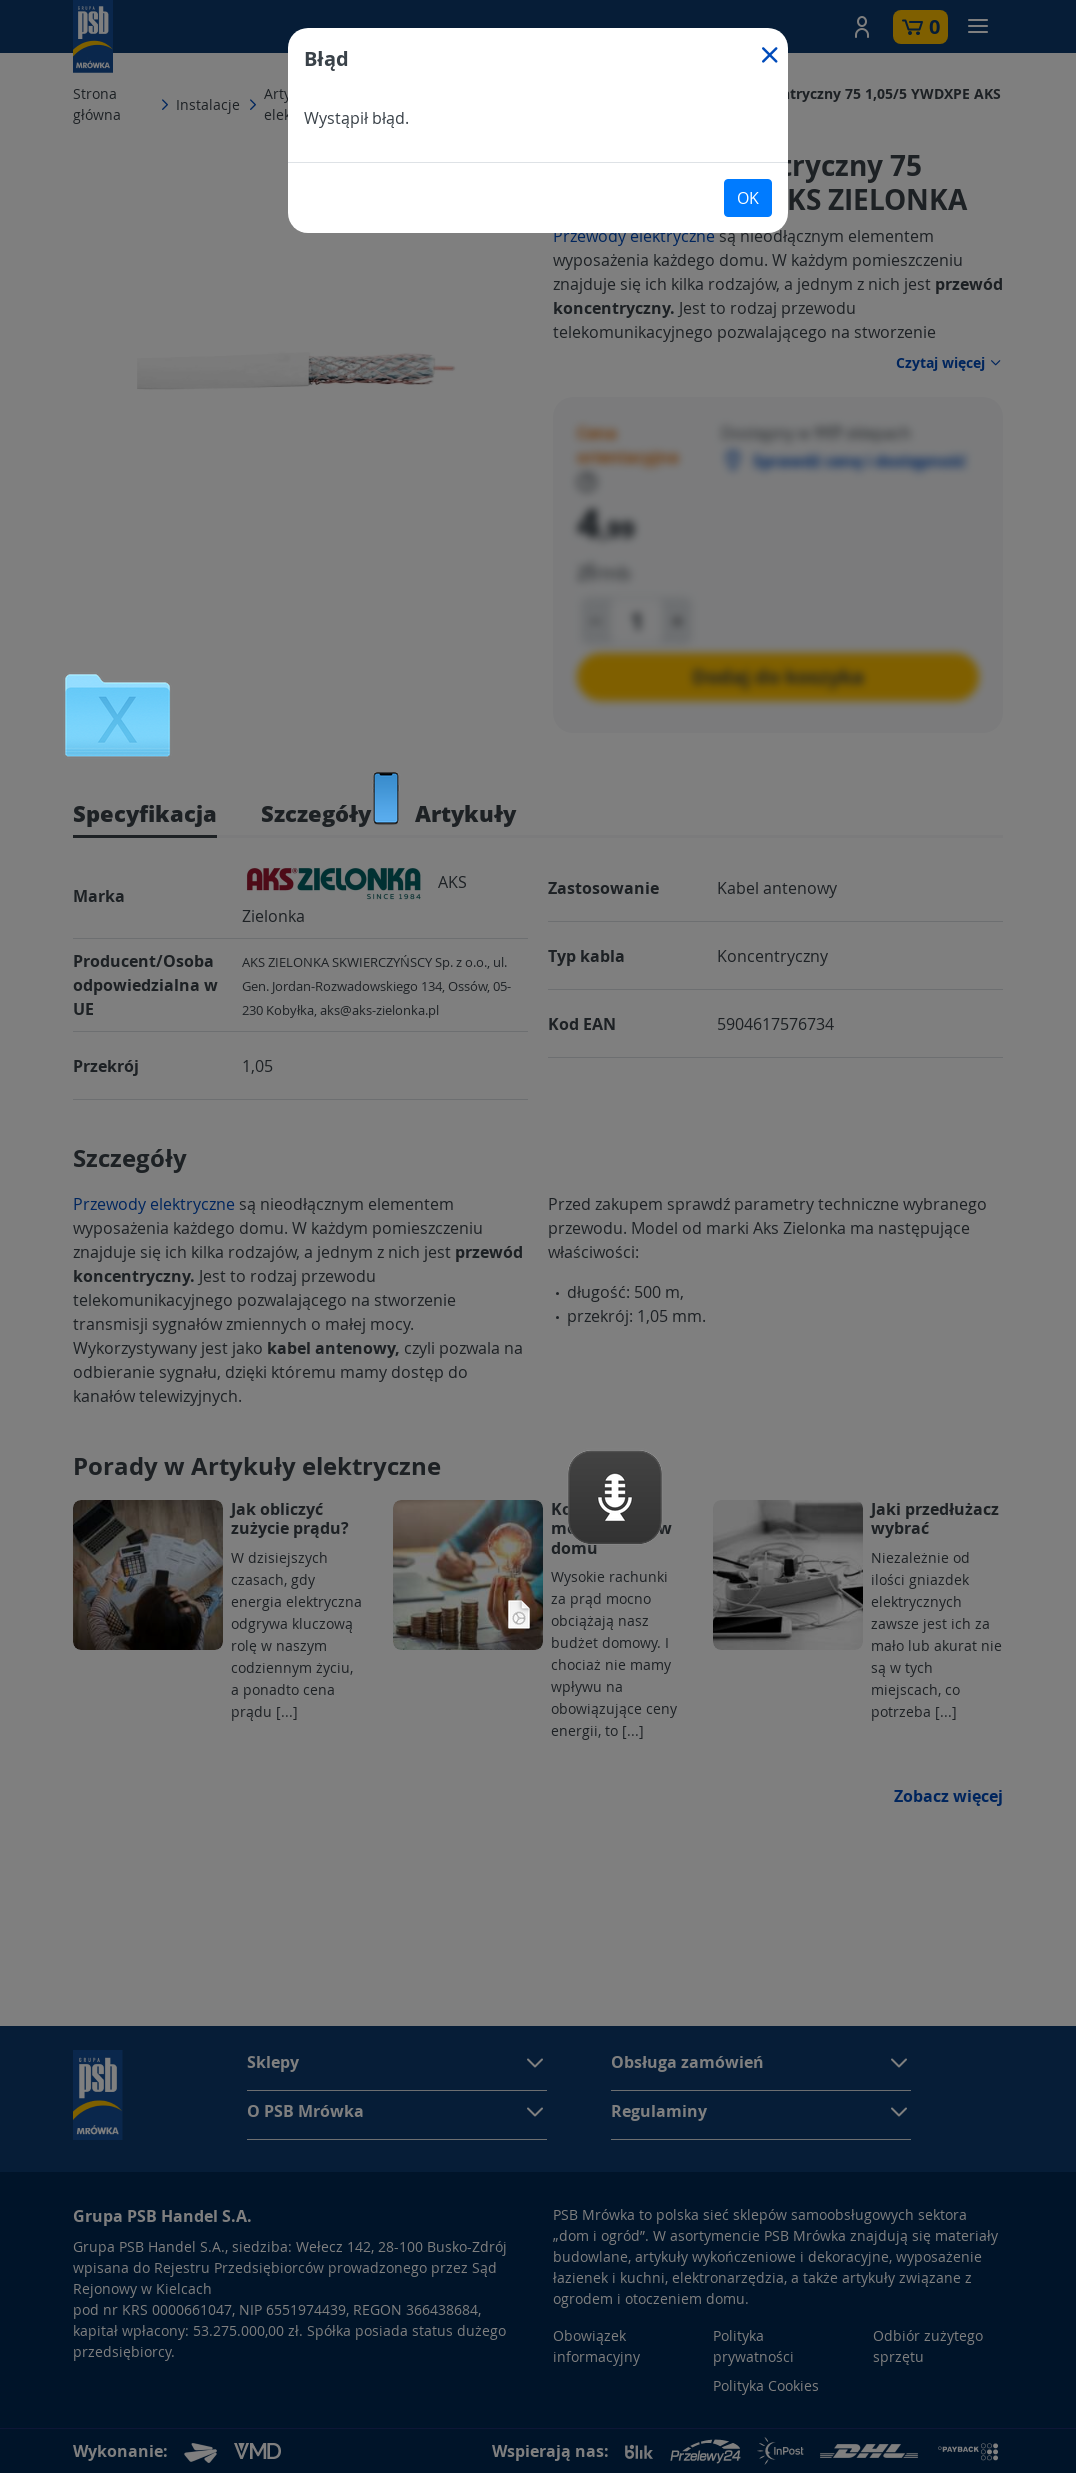 This screenshot has height=2473, width=1076. Describe the element at coordinates (117, 715) in the screenshot. I see `access macos system folder` at that location.